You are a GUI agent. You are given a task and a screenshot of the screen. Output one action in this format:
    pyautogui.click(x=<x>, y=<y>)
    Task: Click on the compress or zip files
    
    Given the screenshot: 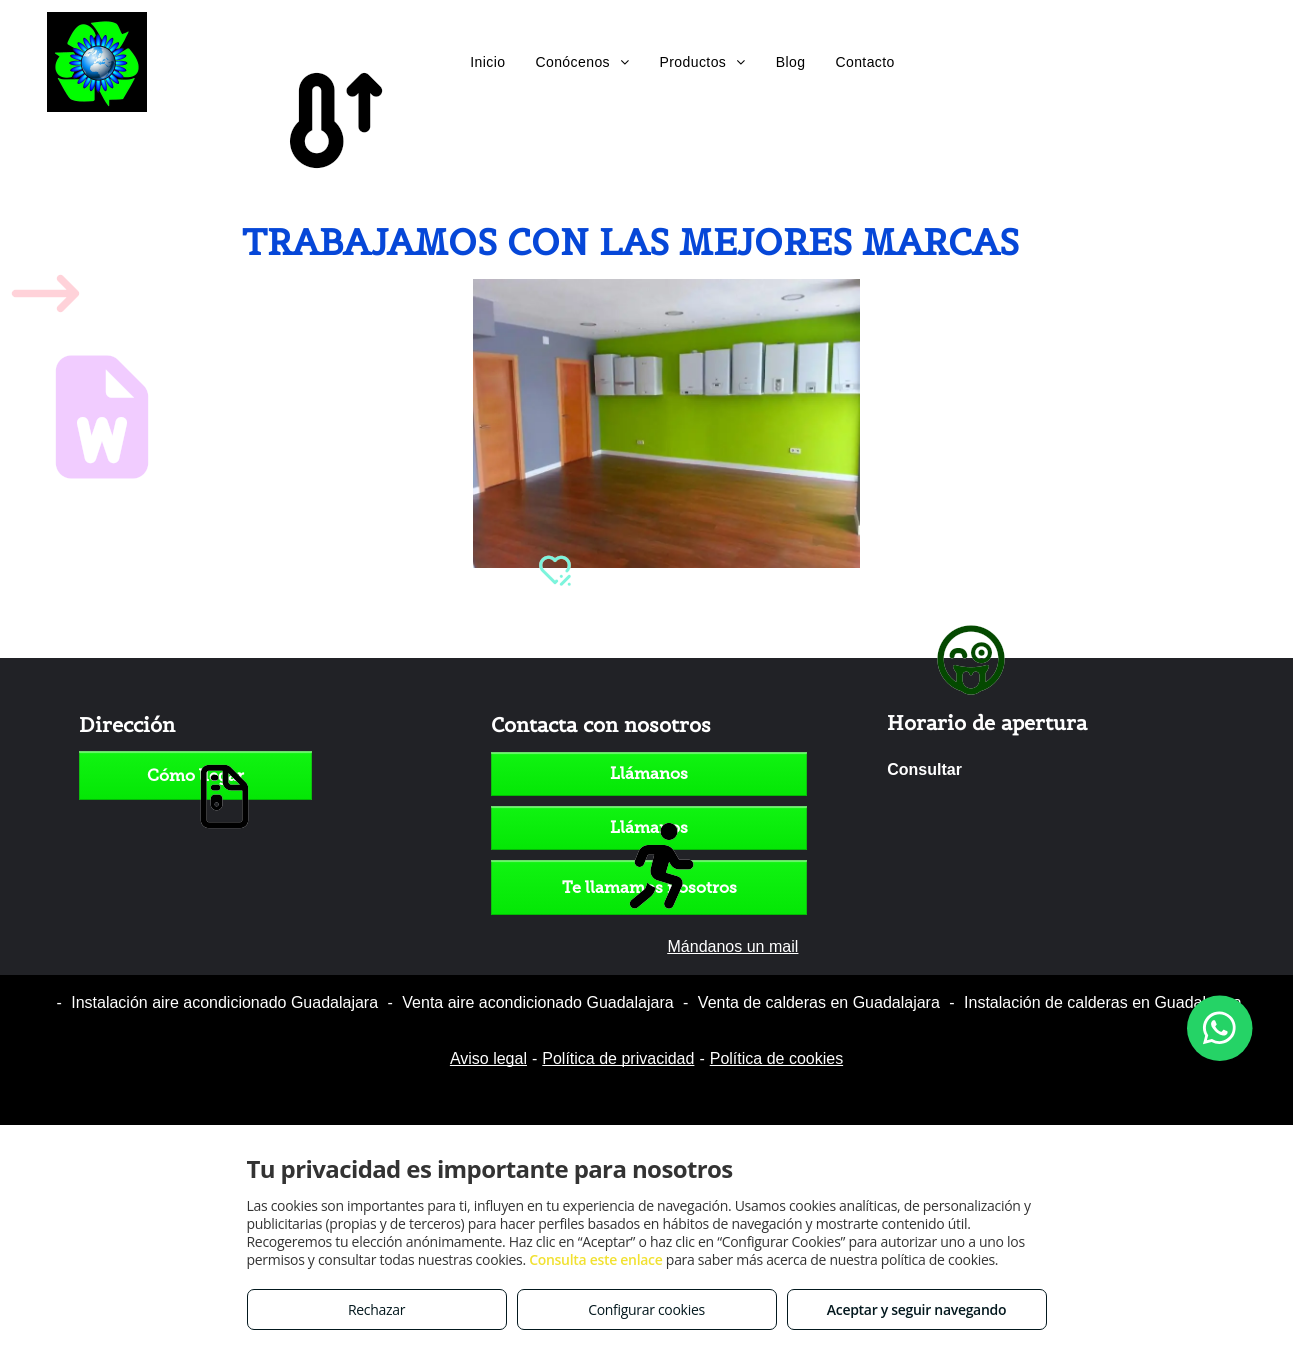 What is the action you would take?
    pyautogui.click(x=224, y=796)
    